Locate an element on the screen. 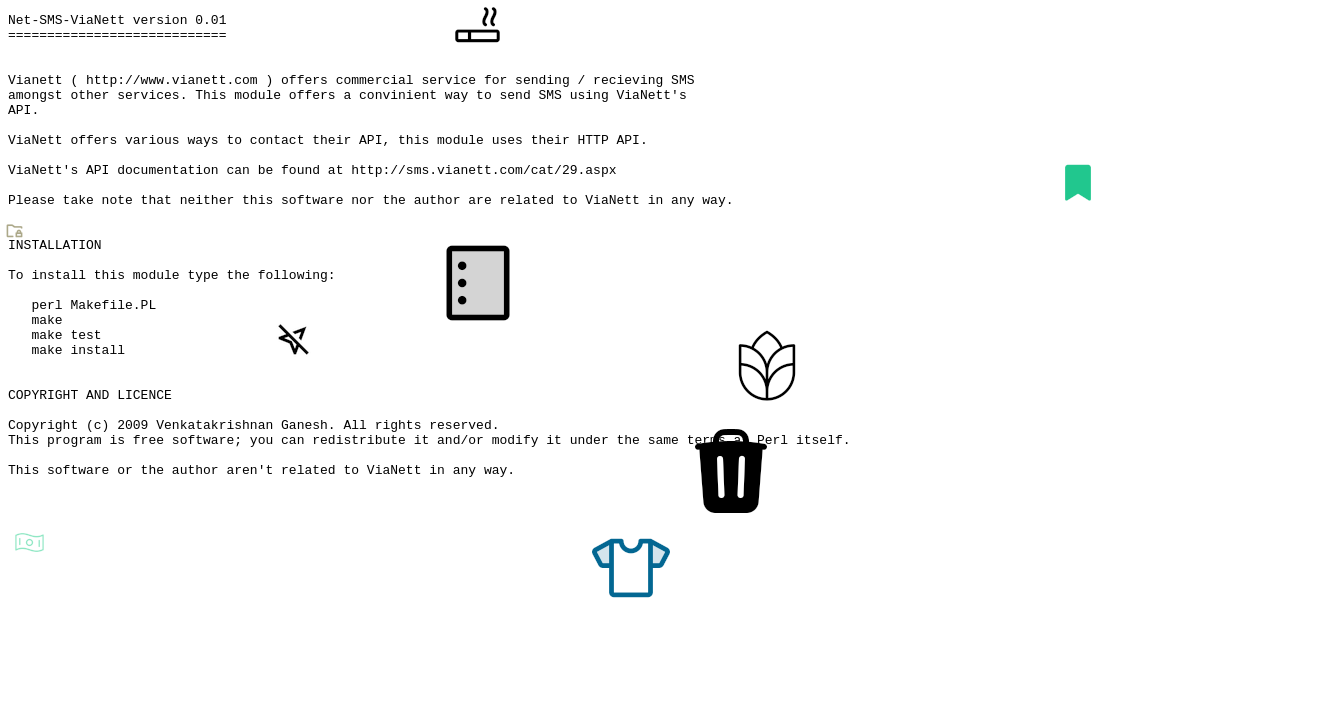 The width and height of the screenshot is (1318, 720). delete selected item is located at coordinates (731, 471).